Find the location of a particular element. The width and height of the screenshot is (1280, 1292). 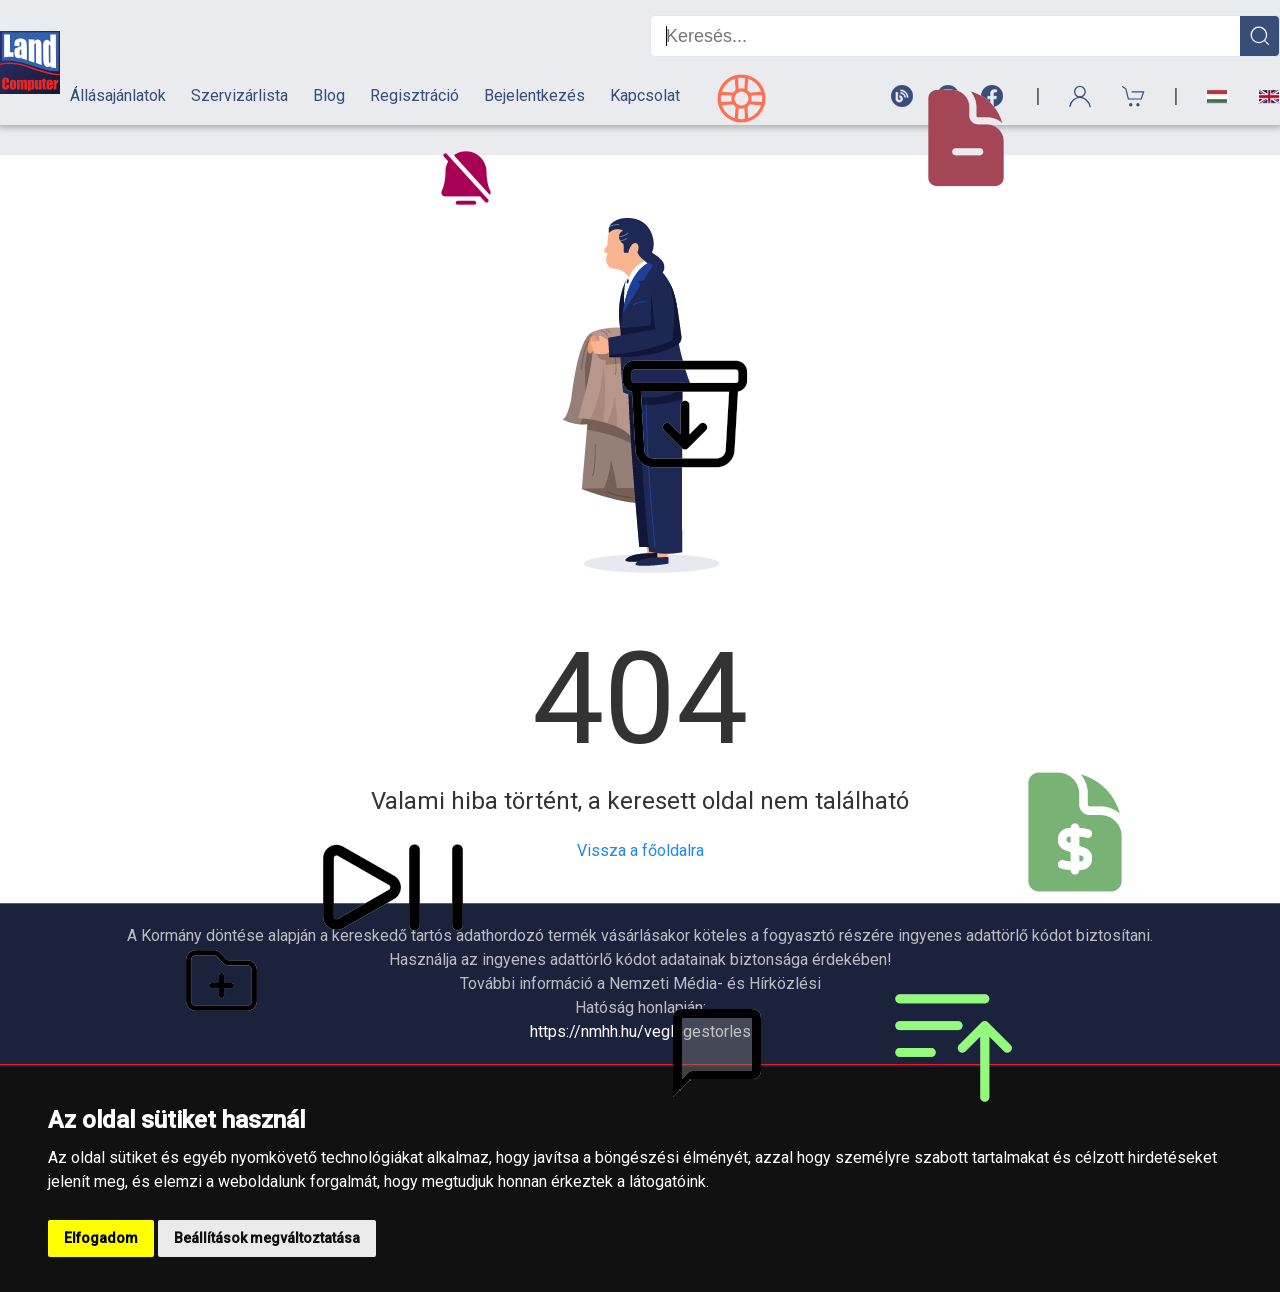

open chat or messaging is located at coordinates (717, 1053).